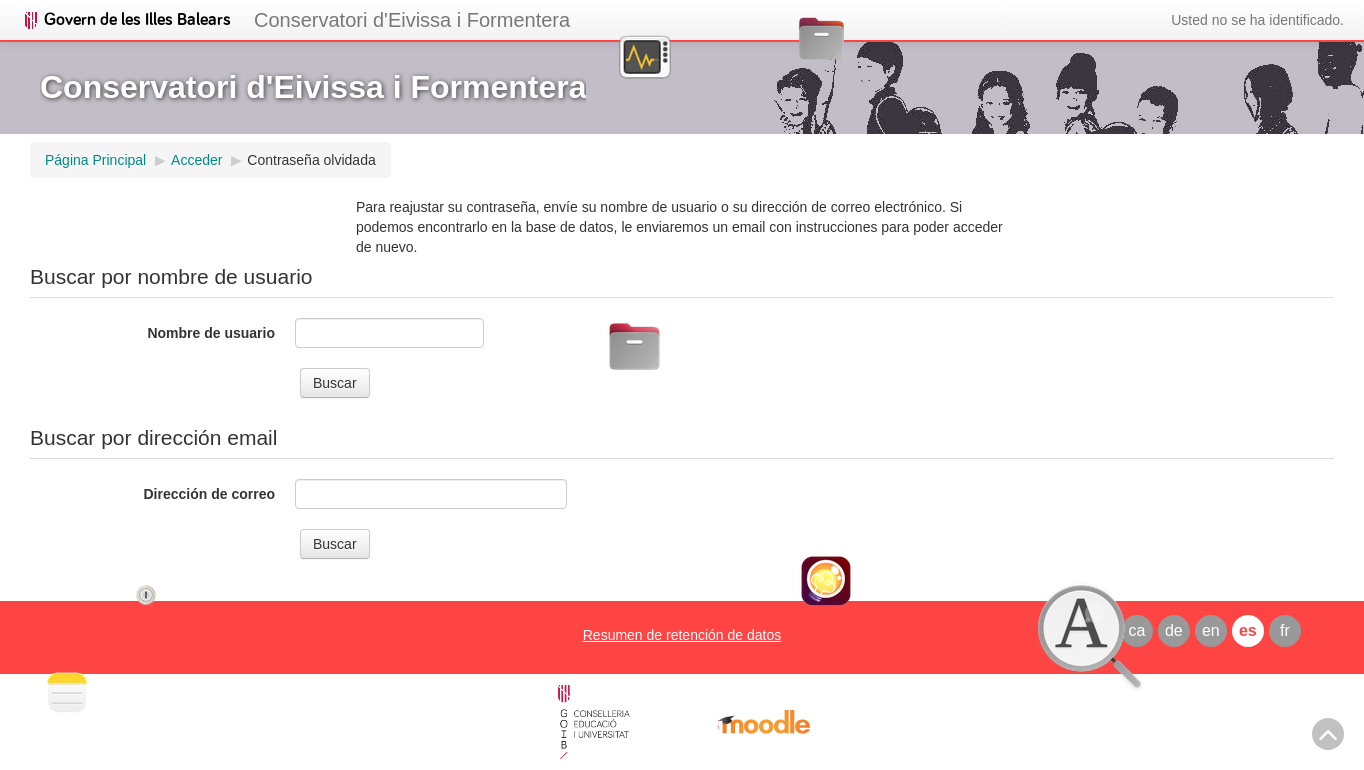  Describe the element at coordinates (821, 38) in the screenshot. I see `open the file manager application` at that location.